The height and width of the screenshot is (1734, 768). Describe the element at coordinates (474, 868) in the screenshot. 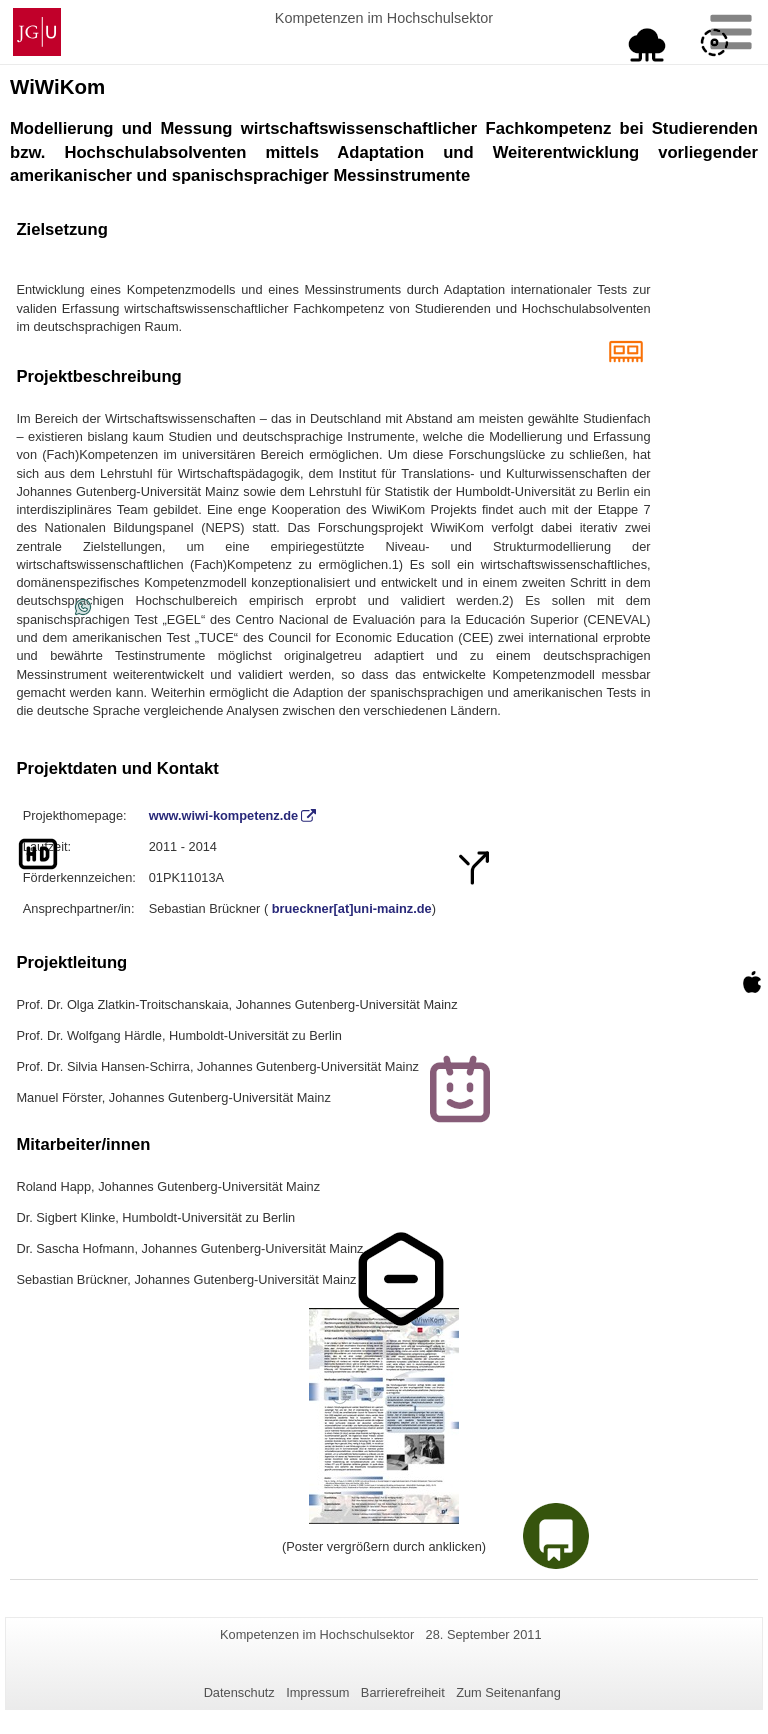

I see `bear right at the fork` at that location.